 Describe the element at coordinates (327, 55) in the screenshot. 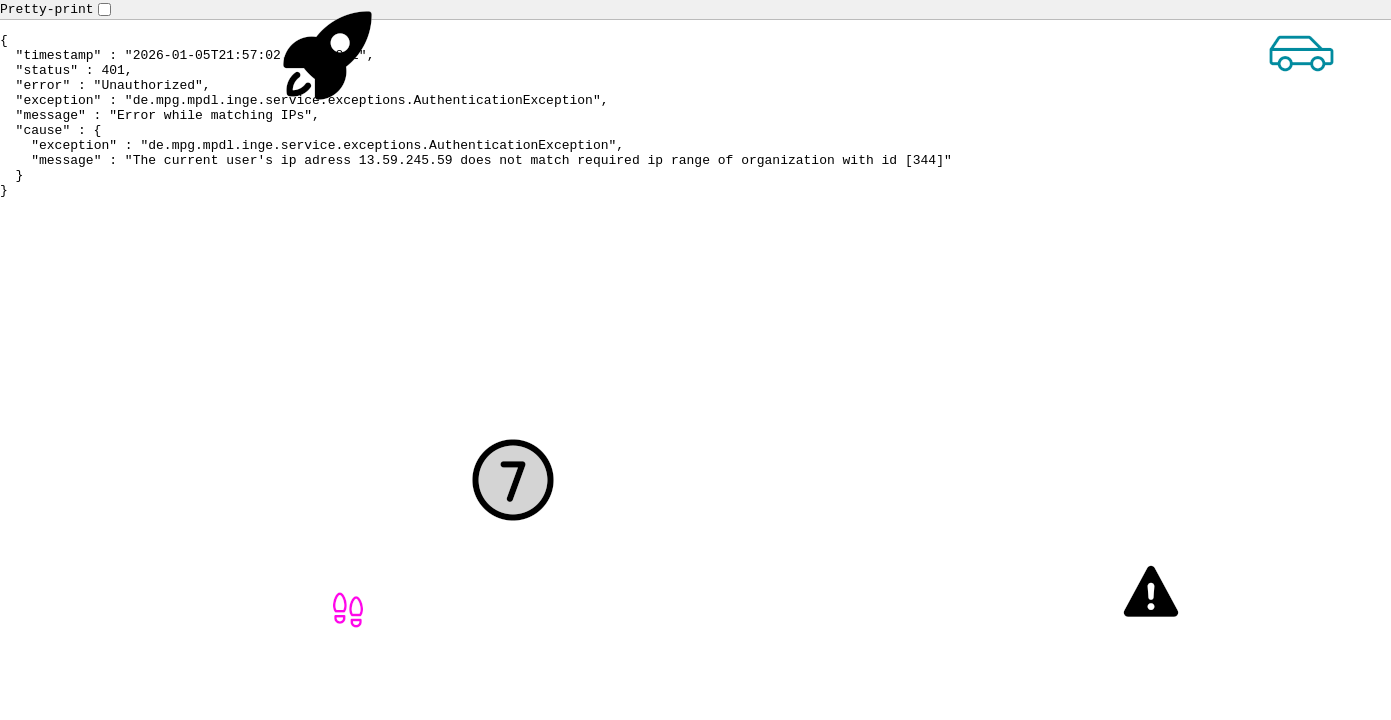

I see `launch or deploy a project` at that location.